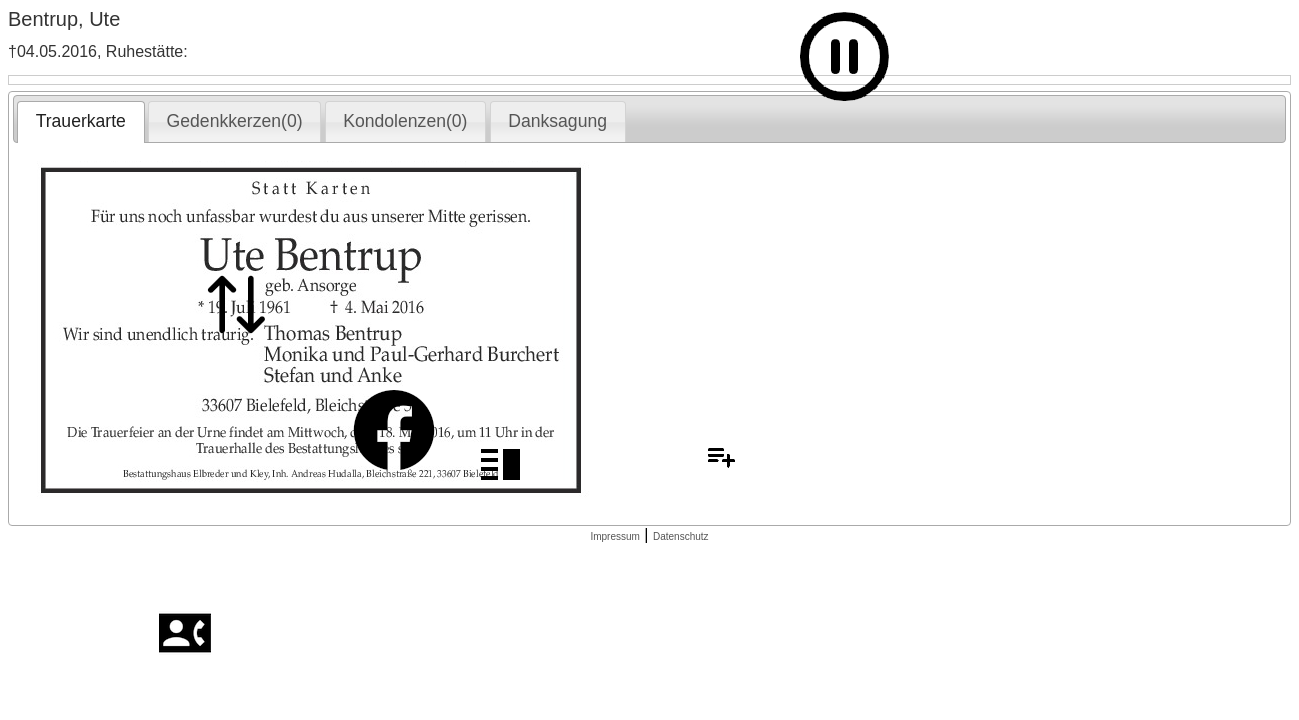  What do you see at coordinates (236, 304) in the screenshot?
I see `sort items in ascending or descending order` at bounding box center [236, 304].